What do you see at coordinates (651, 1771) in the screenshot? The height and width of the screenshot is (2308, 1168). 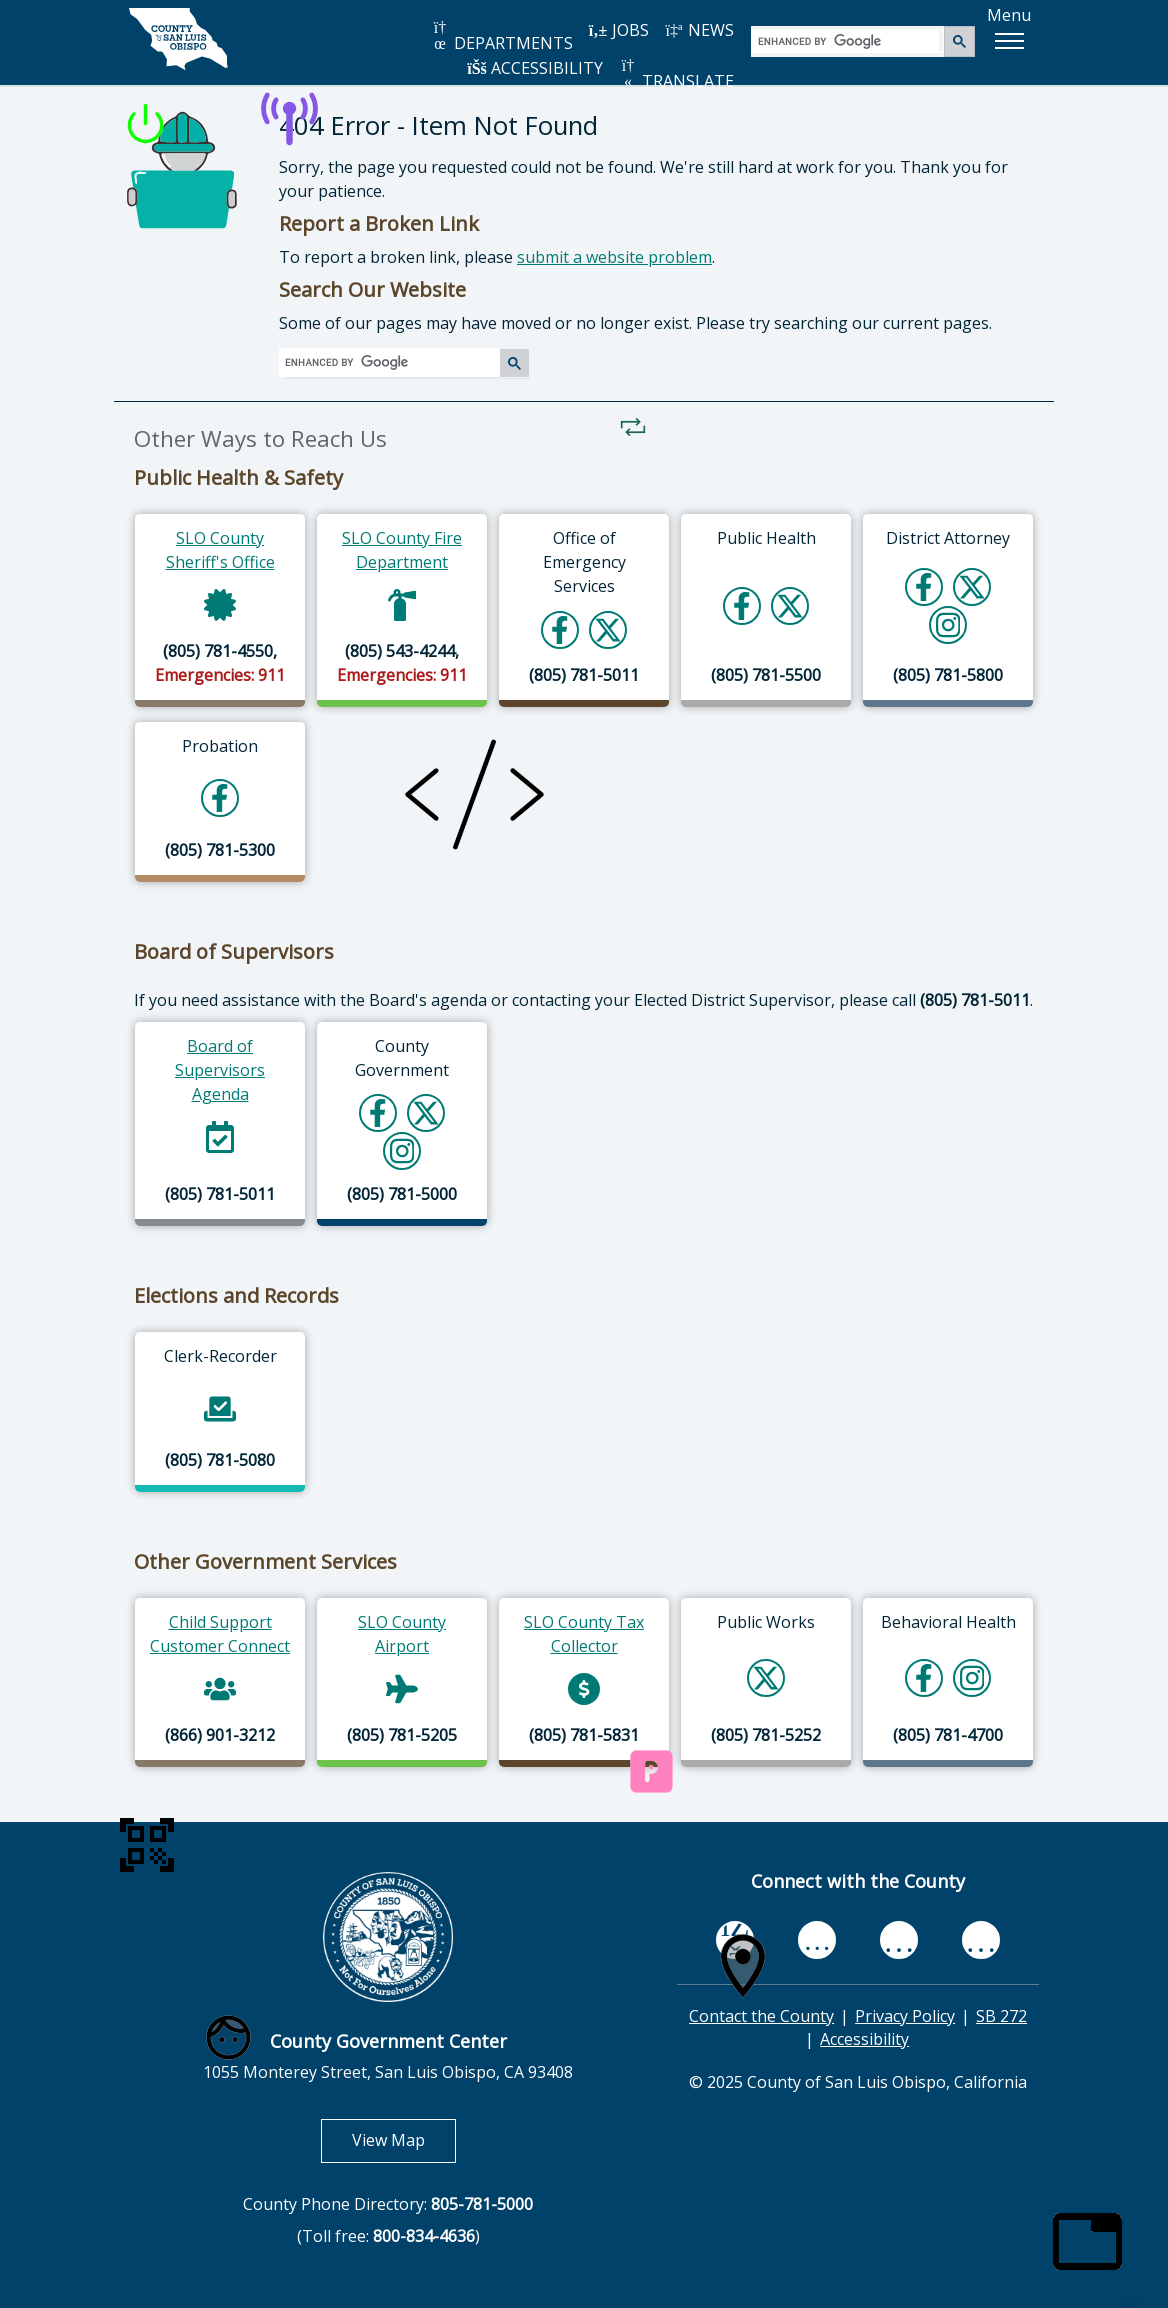 I see `parking location or availability` at bounding box center [651, 1771].